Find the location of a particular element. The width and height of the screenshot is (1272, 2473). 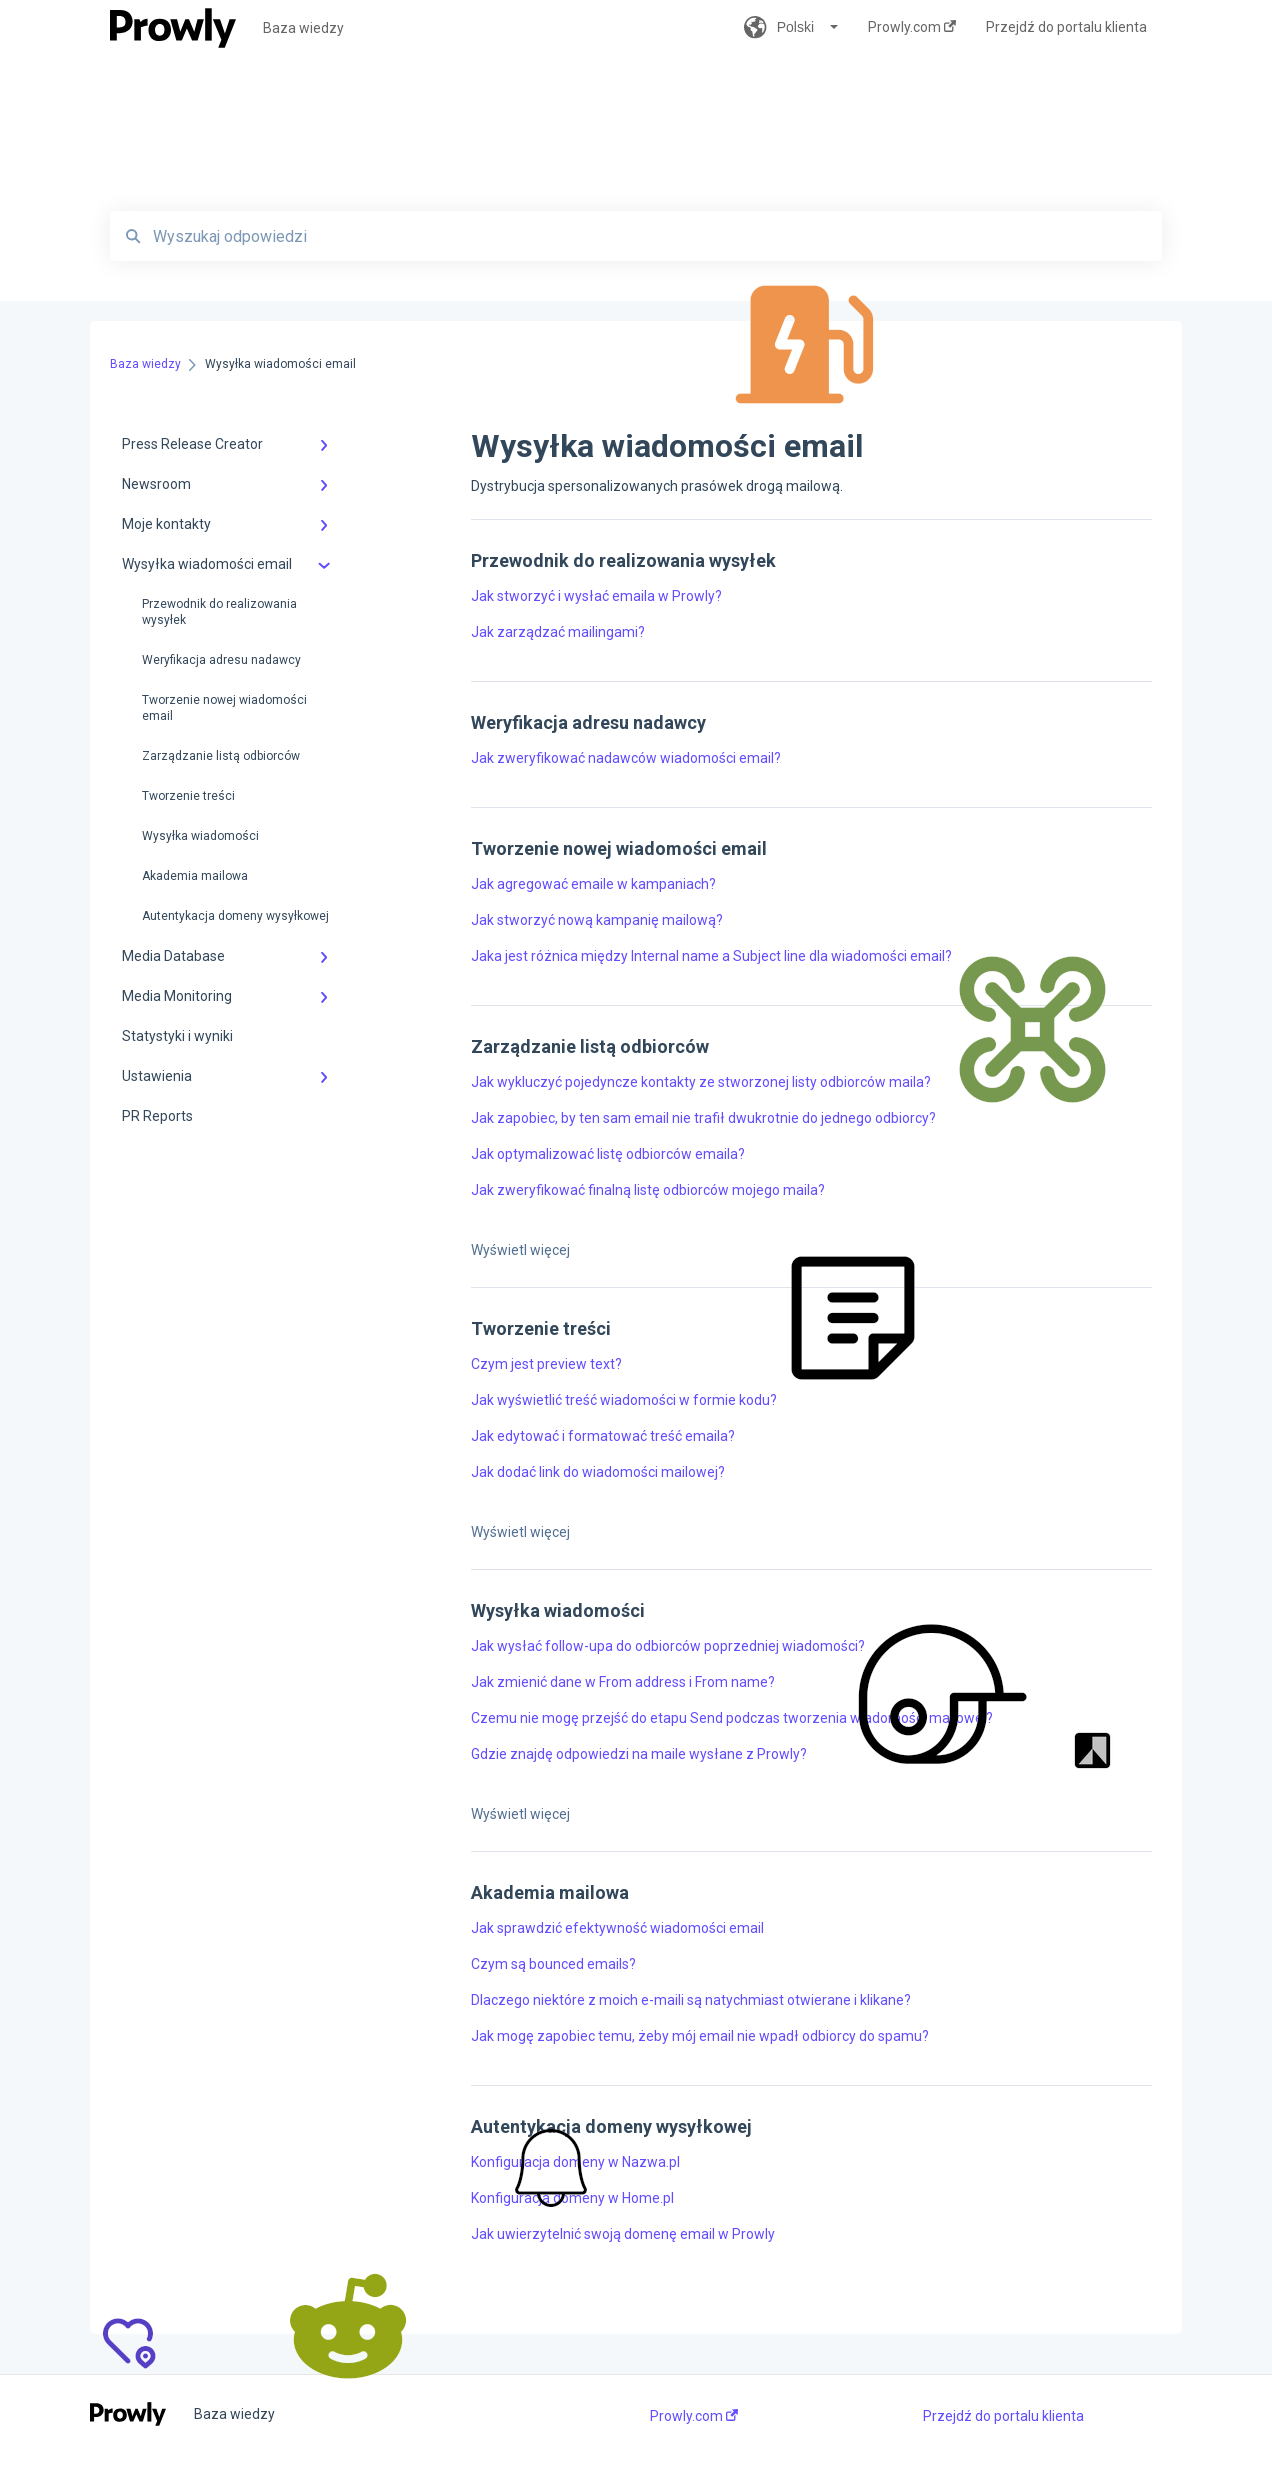

open the reddit app is located at coordinates (348, 2332).